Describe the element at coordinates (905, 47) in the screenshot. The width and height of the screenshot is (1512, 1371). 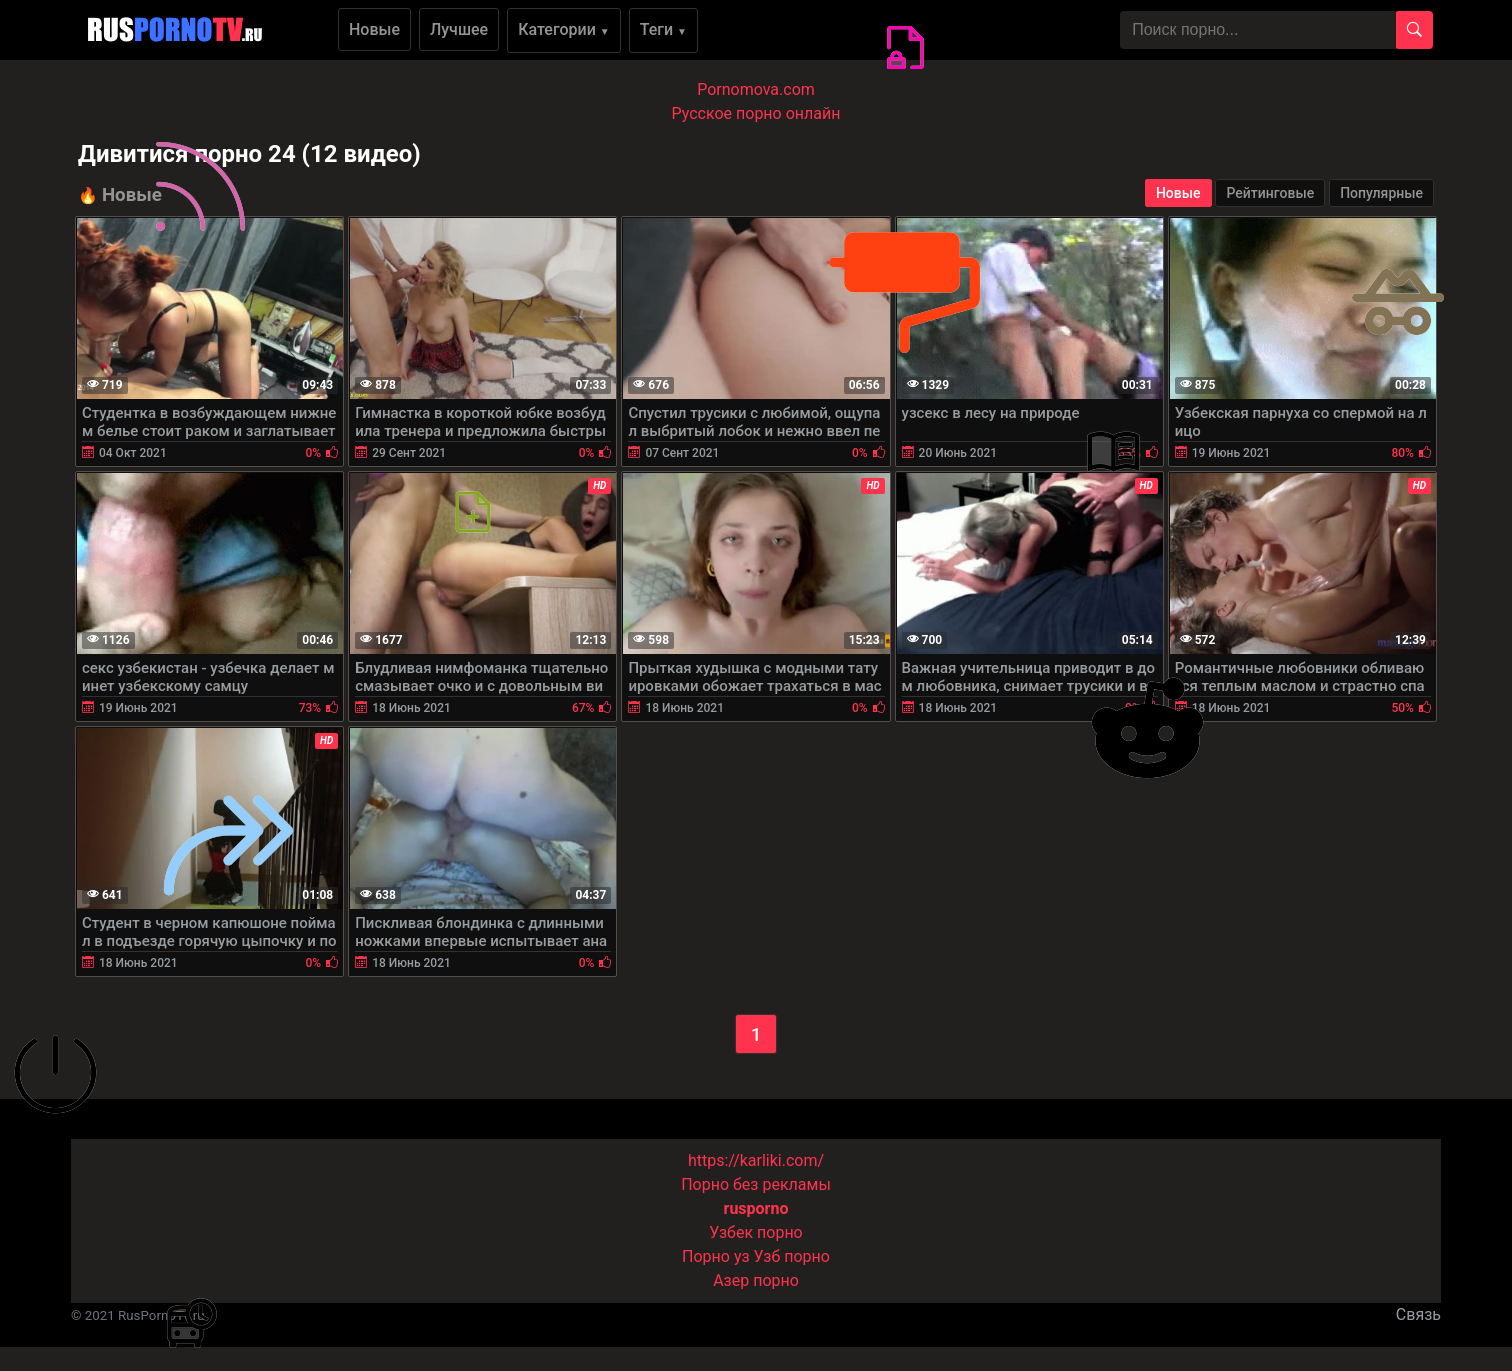
I see `a locked or encrypted file` at that location.